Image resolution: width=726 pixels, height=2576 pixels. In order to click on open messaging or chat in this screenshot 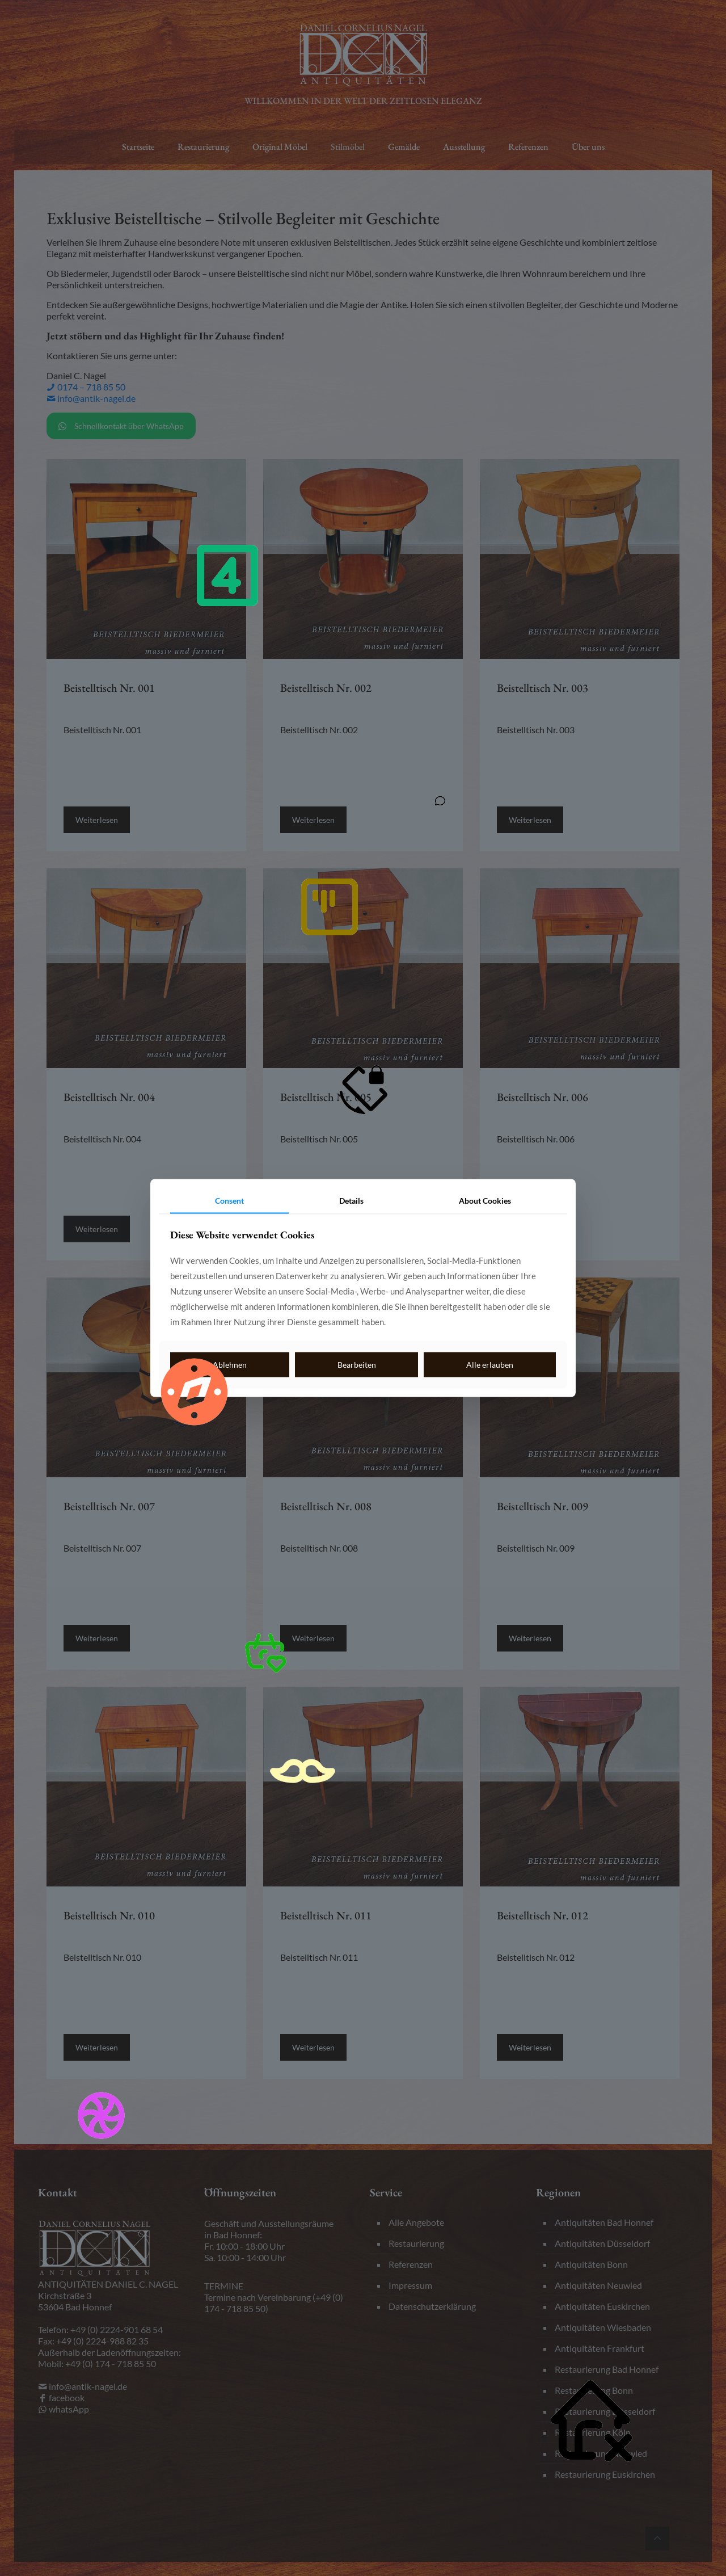, I will do `click(440, 801)`.